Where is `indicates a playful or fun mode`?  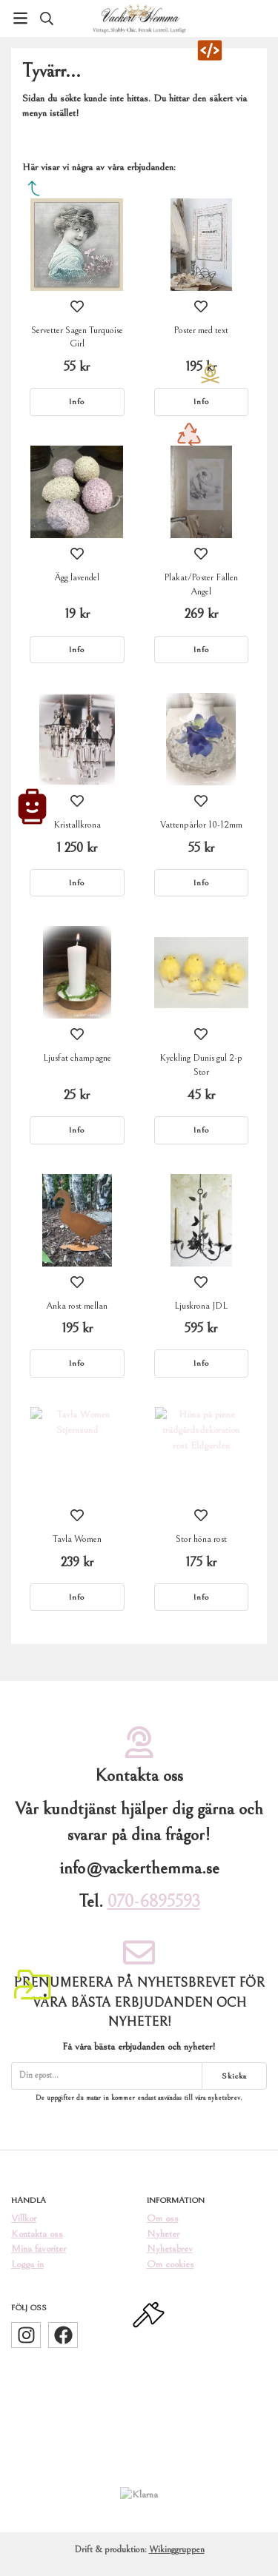
indicates a playful or fun mode is located at coordinates (32, 806).